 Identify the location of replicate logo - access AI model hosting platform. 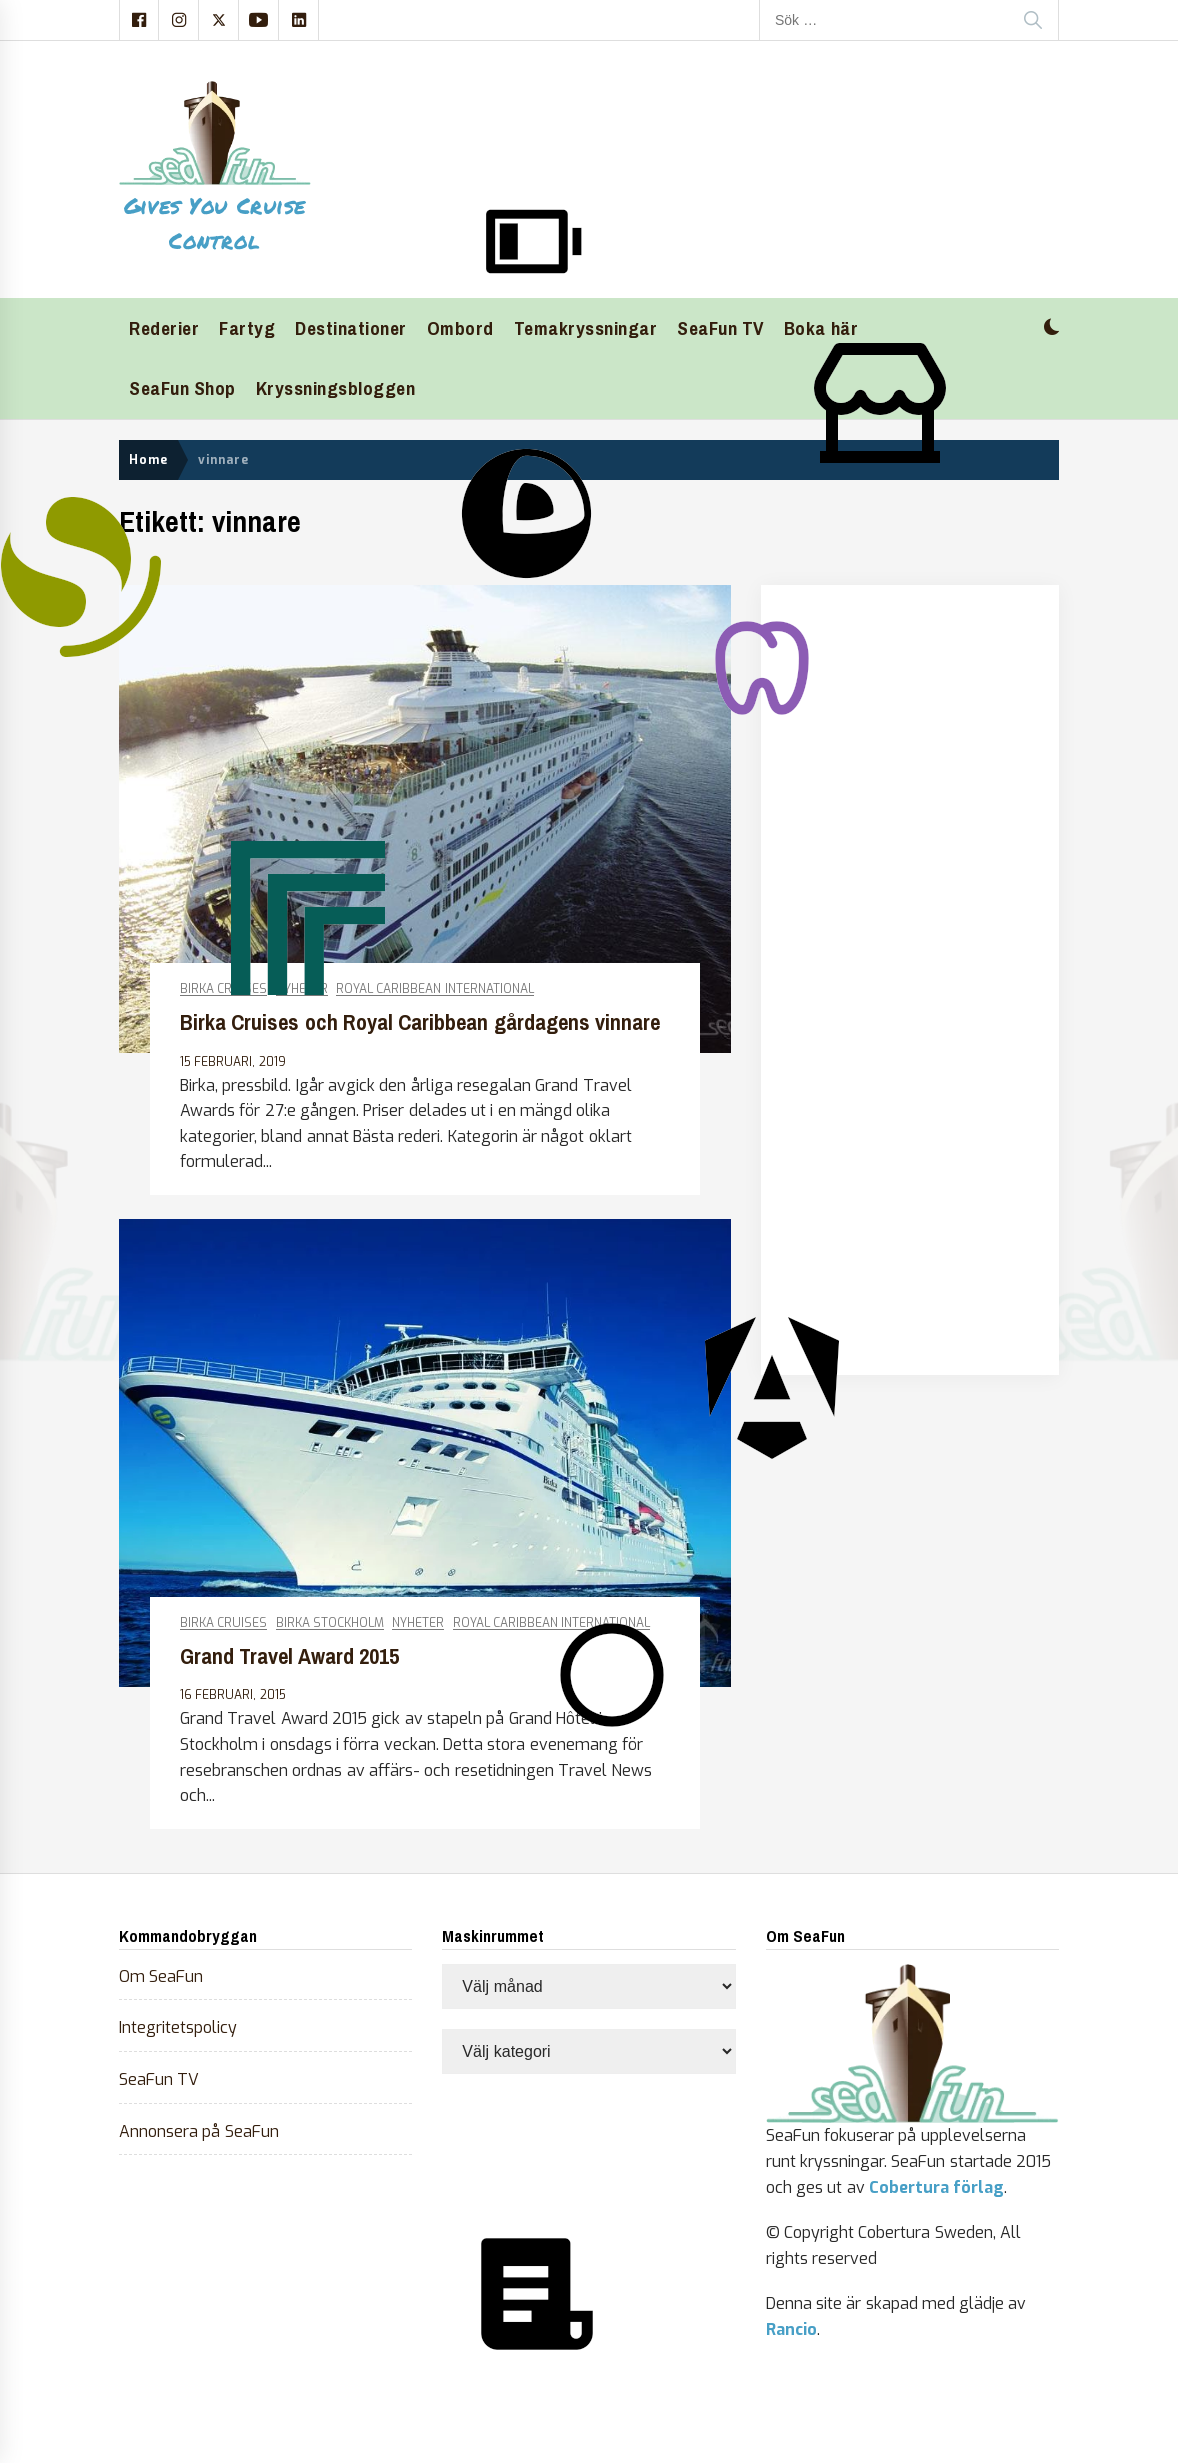
(308, 918).